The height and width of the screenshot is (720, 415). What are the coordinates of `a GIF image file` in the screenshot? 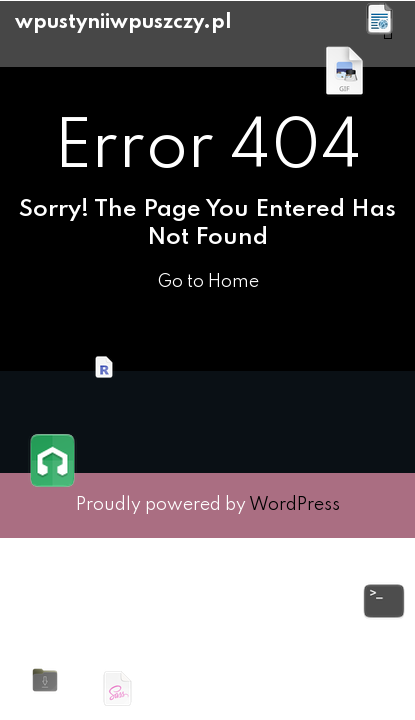 It's located at (344, 71).